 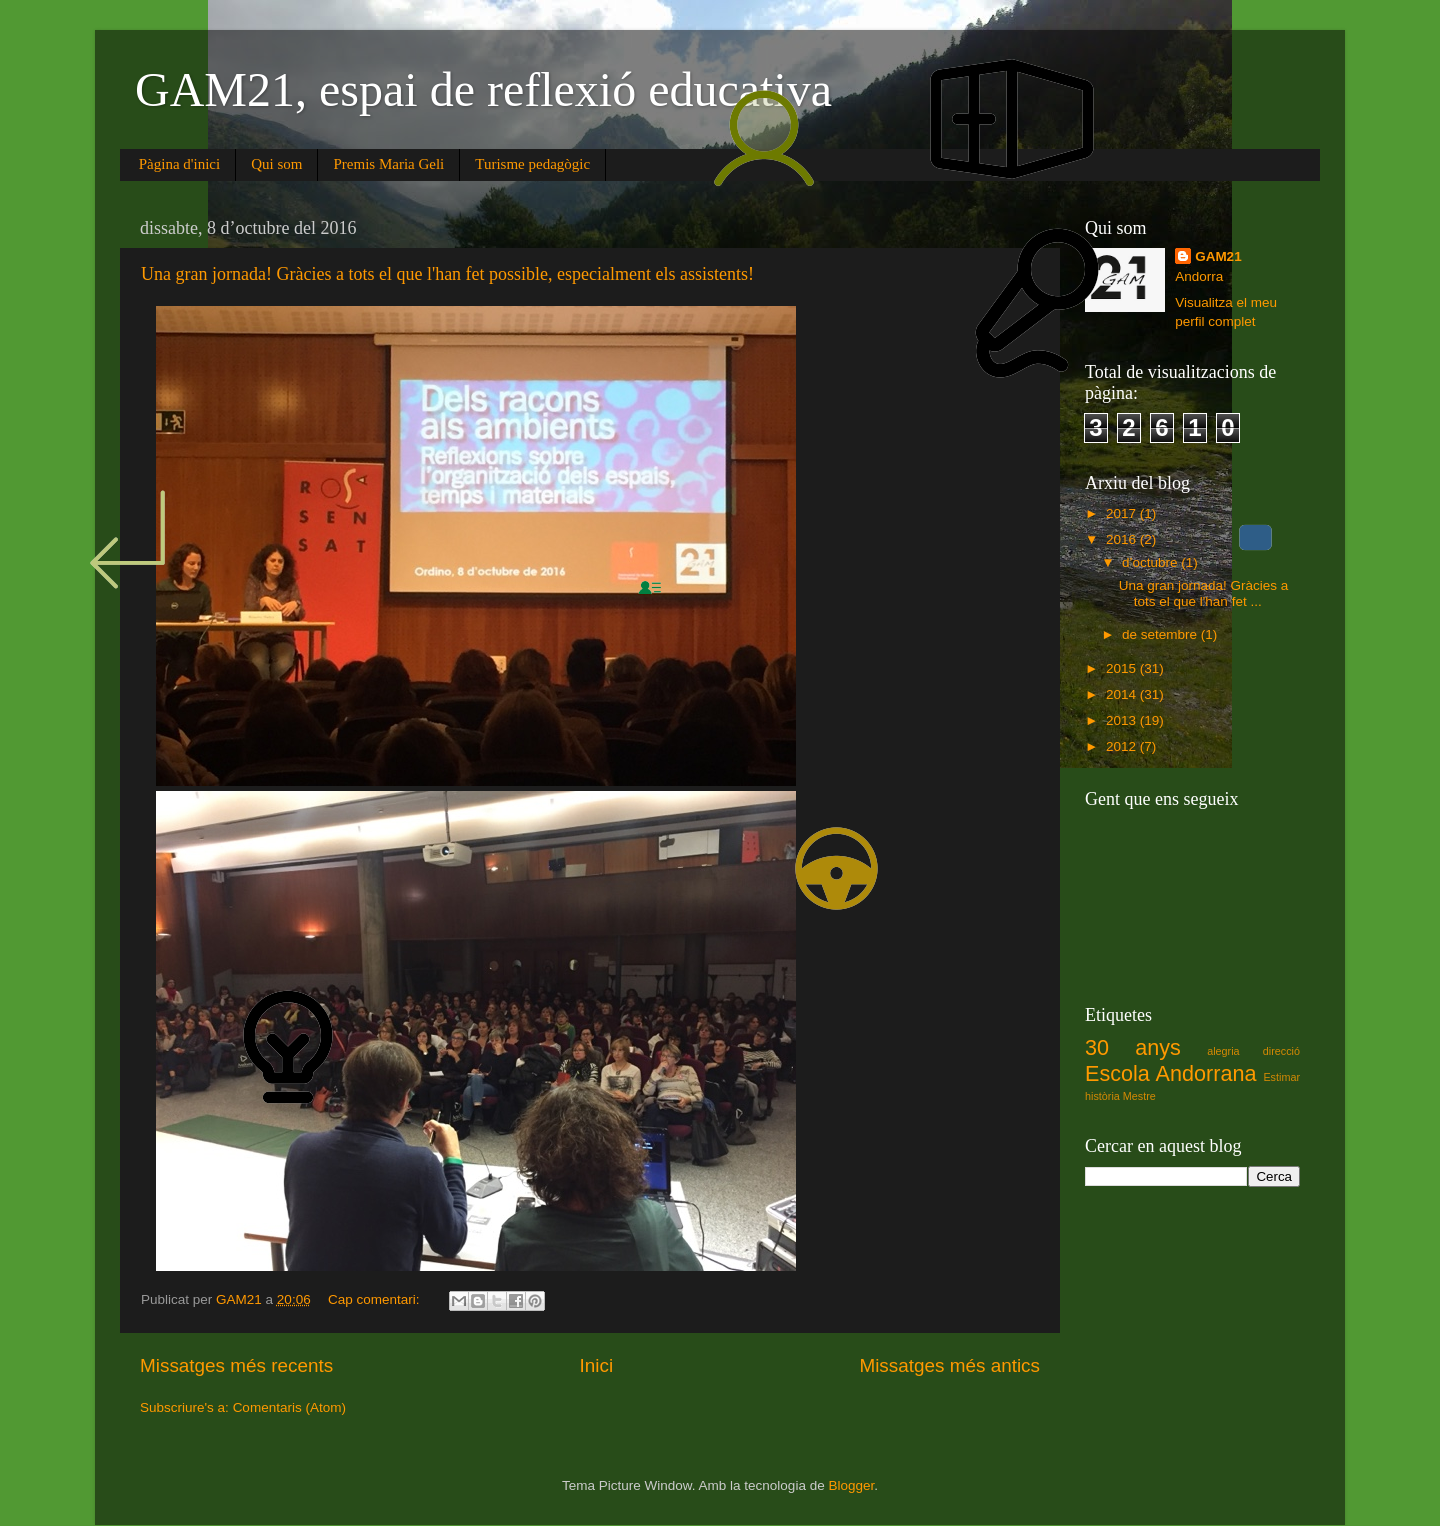 What do you see at coordinates (1255, 537) in the screenshot?
I see `switch to landscape orientation` at bounding box center [1255, 537].